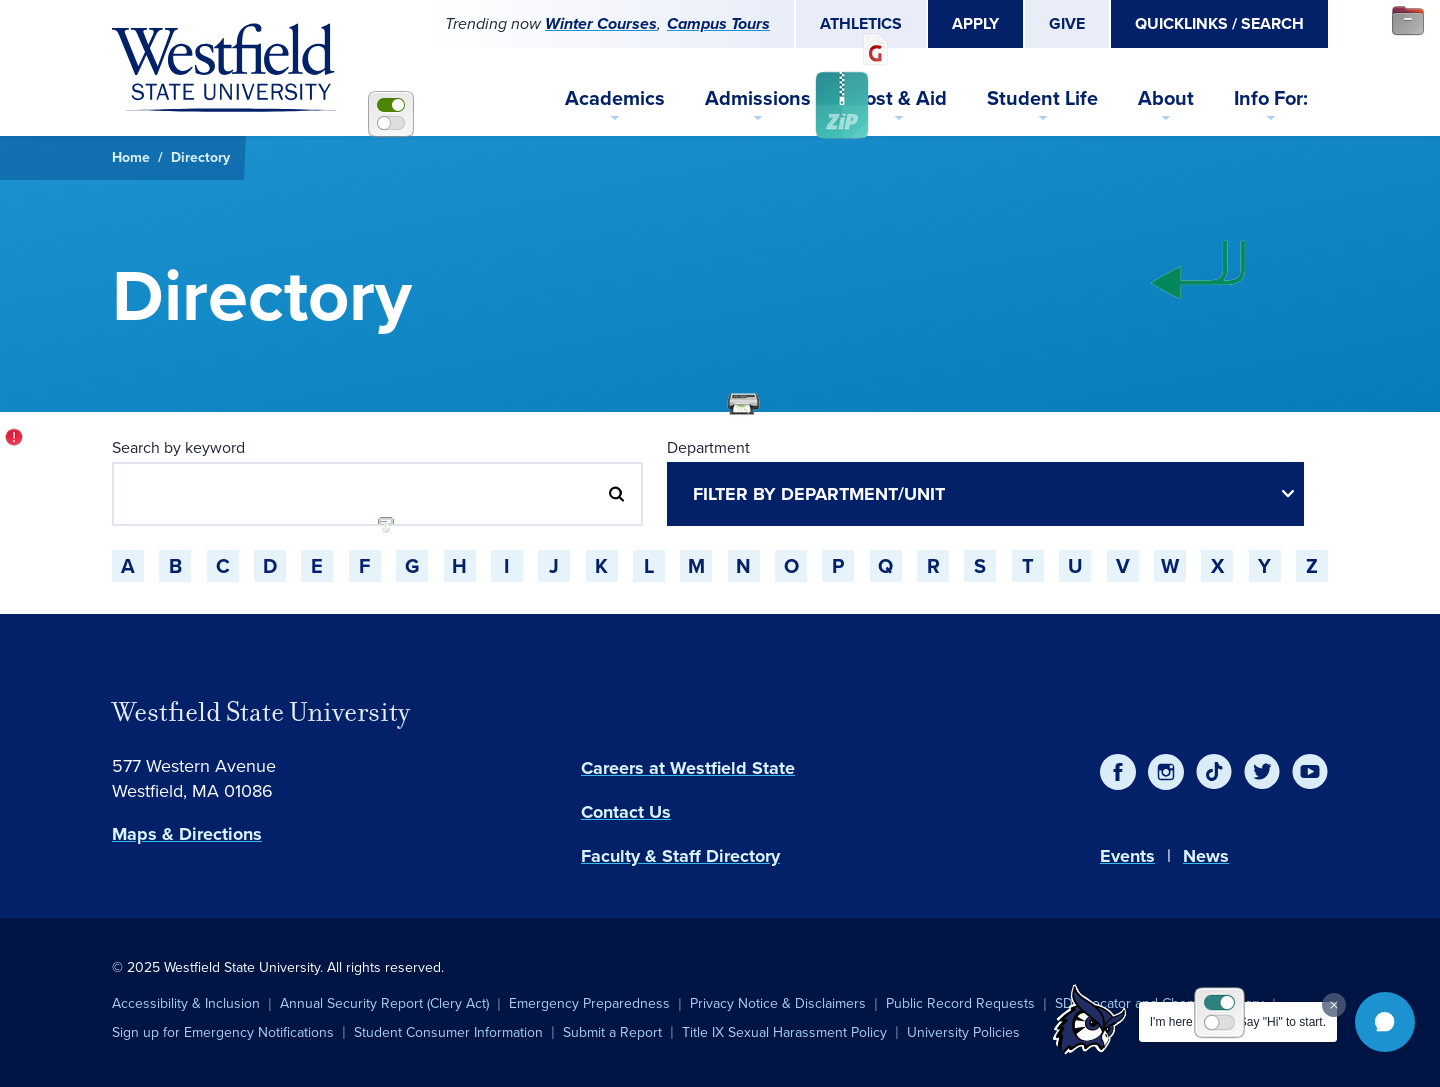  What do you see at coordinates (14, 437) in the screenshot?
I see `indicates an important alert or warning` at bounding box center [14, 437].